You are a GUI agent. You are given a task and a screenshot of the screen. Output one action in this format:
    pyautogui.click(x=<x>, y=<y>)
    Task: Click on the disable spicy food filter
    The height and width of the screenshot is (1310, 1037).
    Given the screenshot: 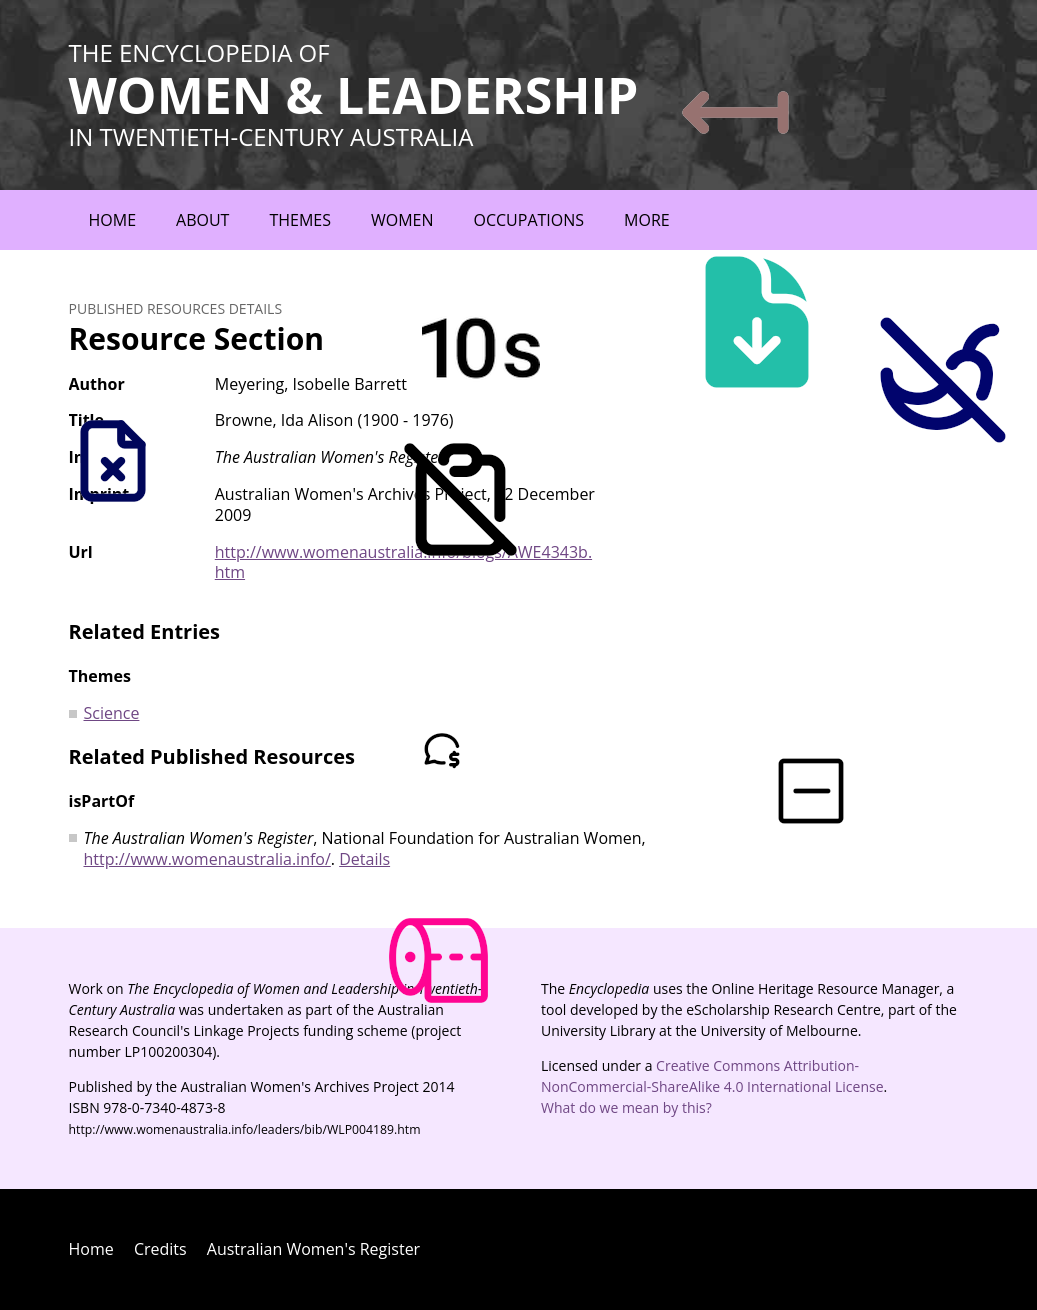 What is the action you would take?
    pyautogui.click(x=943, y=380)
    